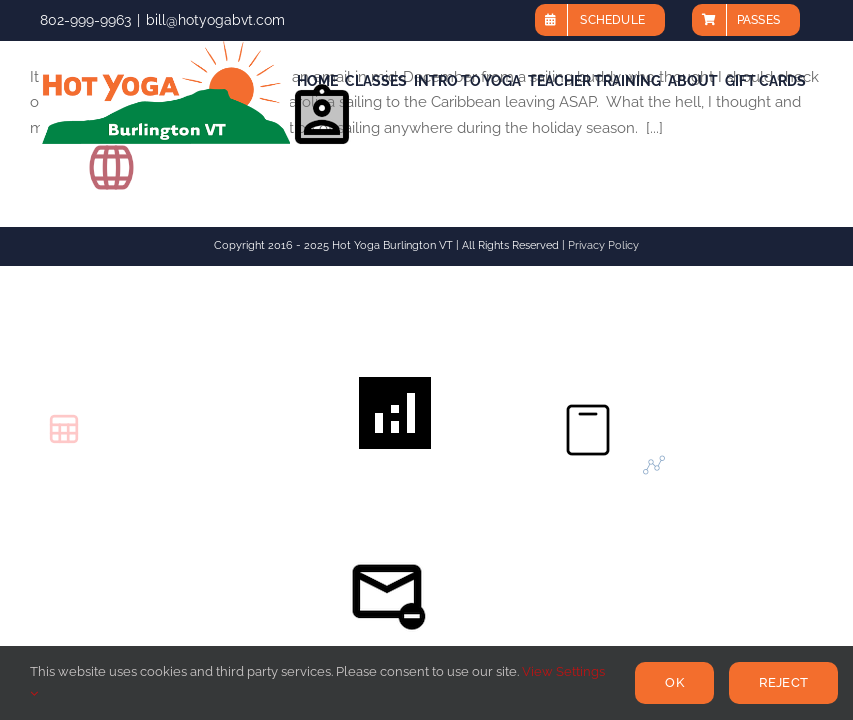  Describe the element at coordinates (588, 430) in the screenshot. I see `tablet device with speaker` at that location.